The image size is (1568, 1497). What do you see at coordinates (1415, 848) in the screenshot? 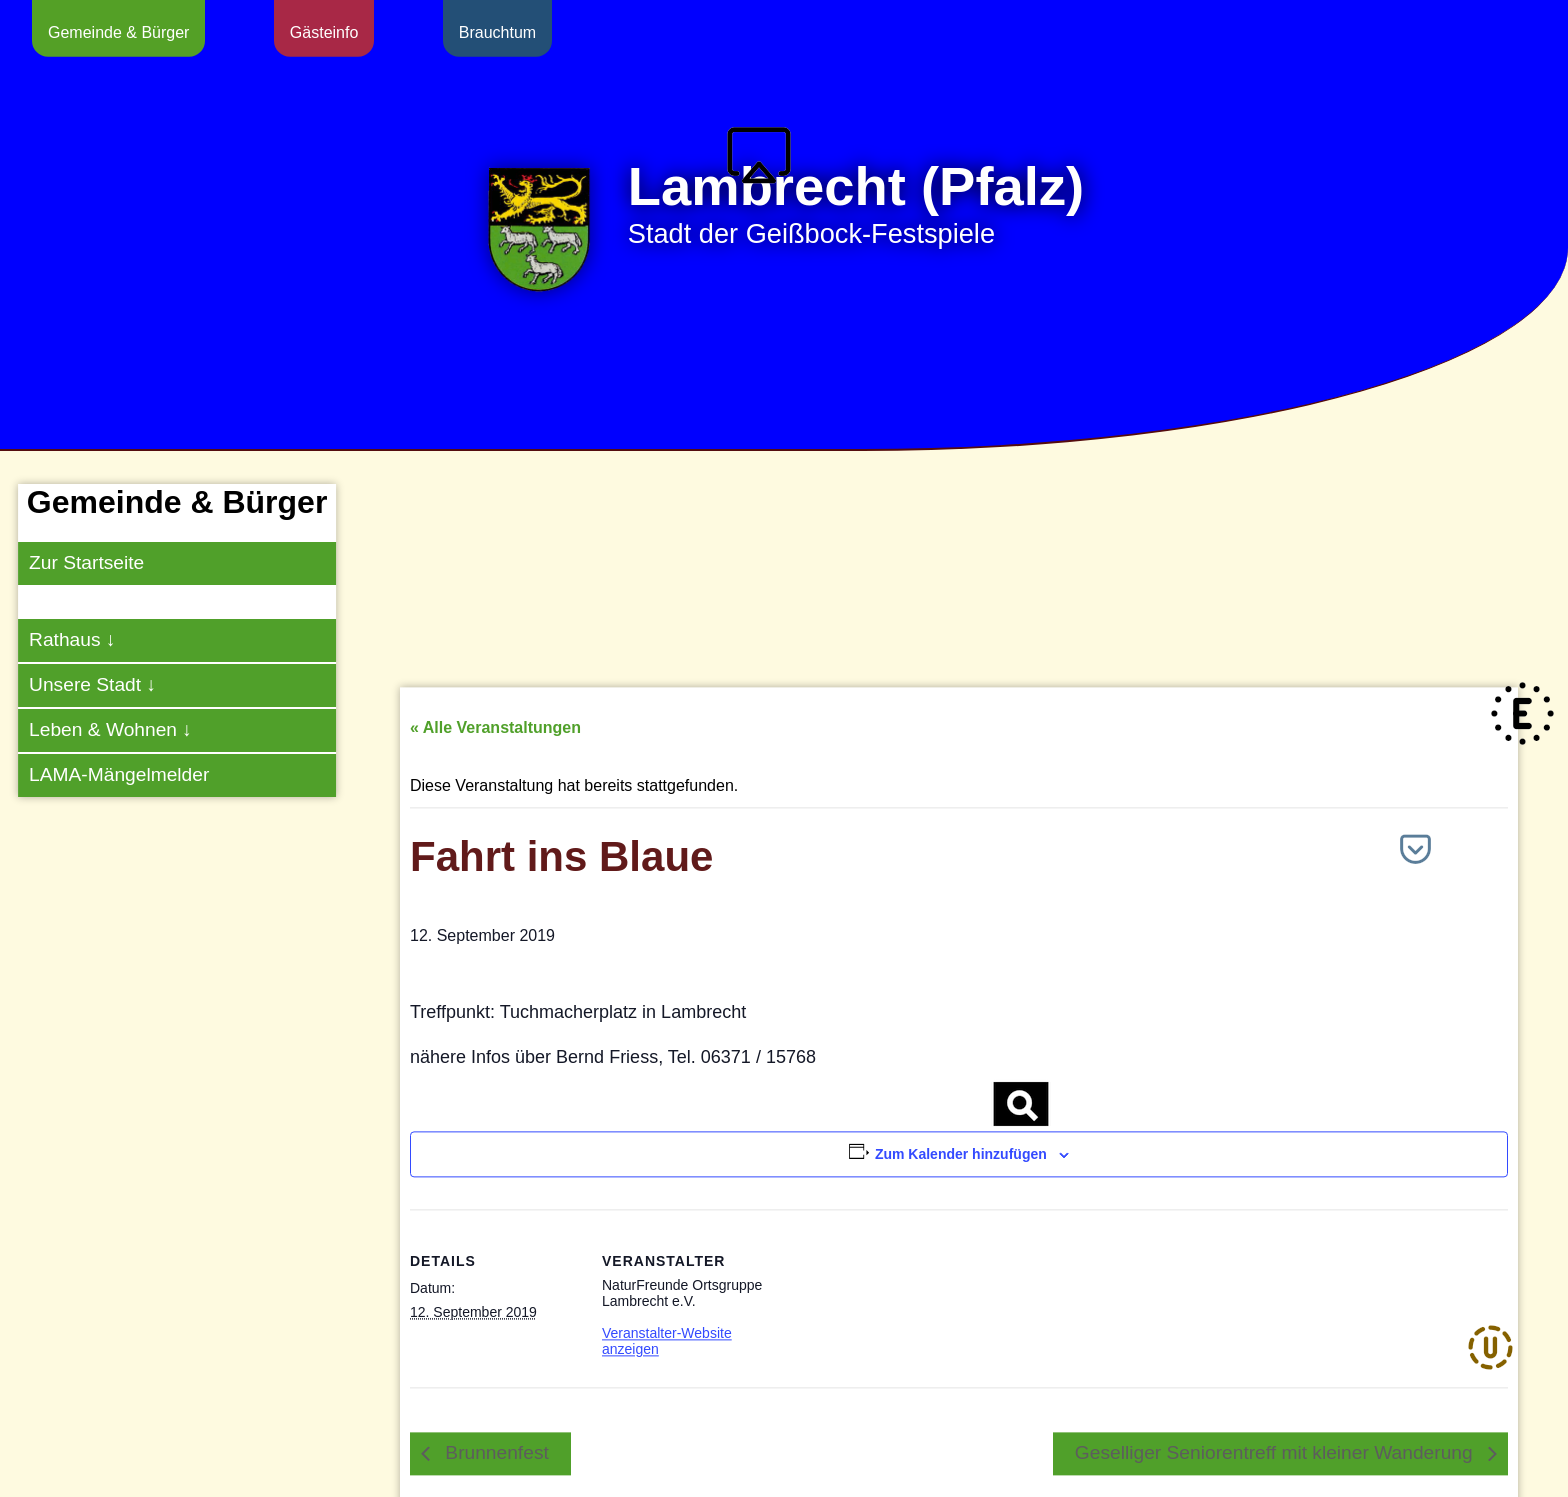
I see `save to pocket` at bounding box center [1415, 848].